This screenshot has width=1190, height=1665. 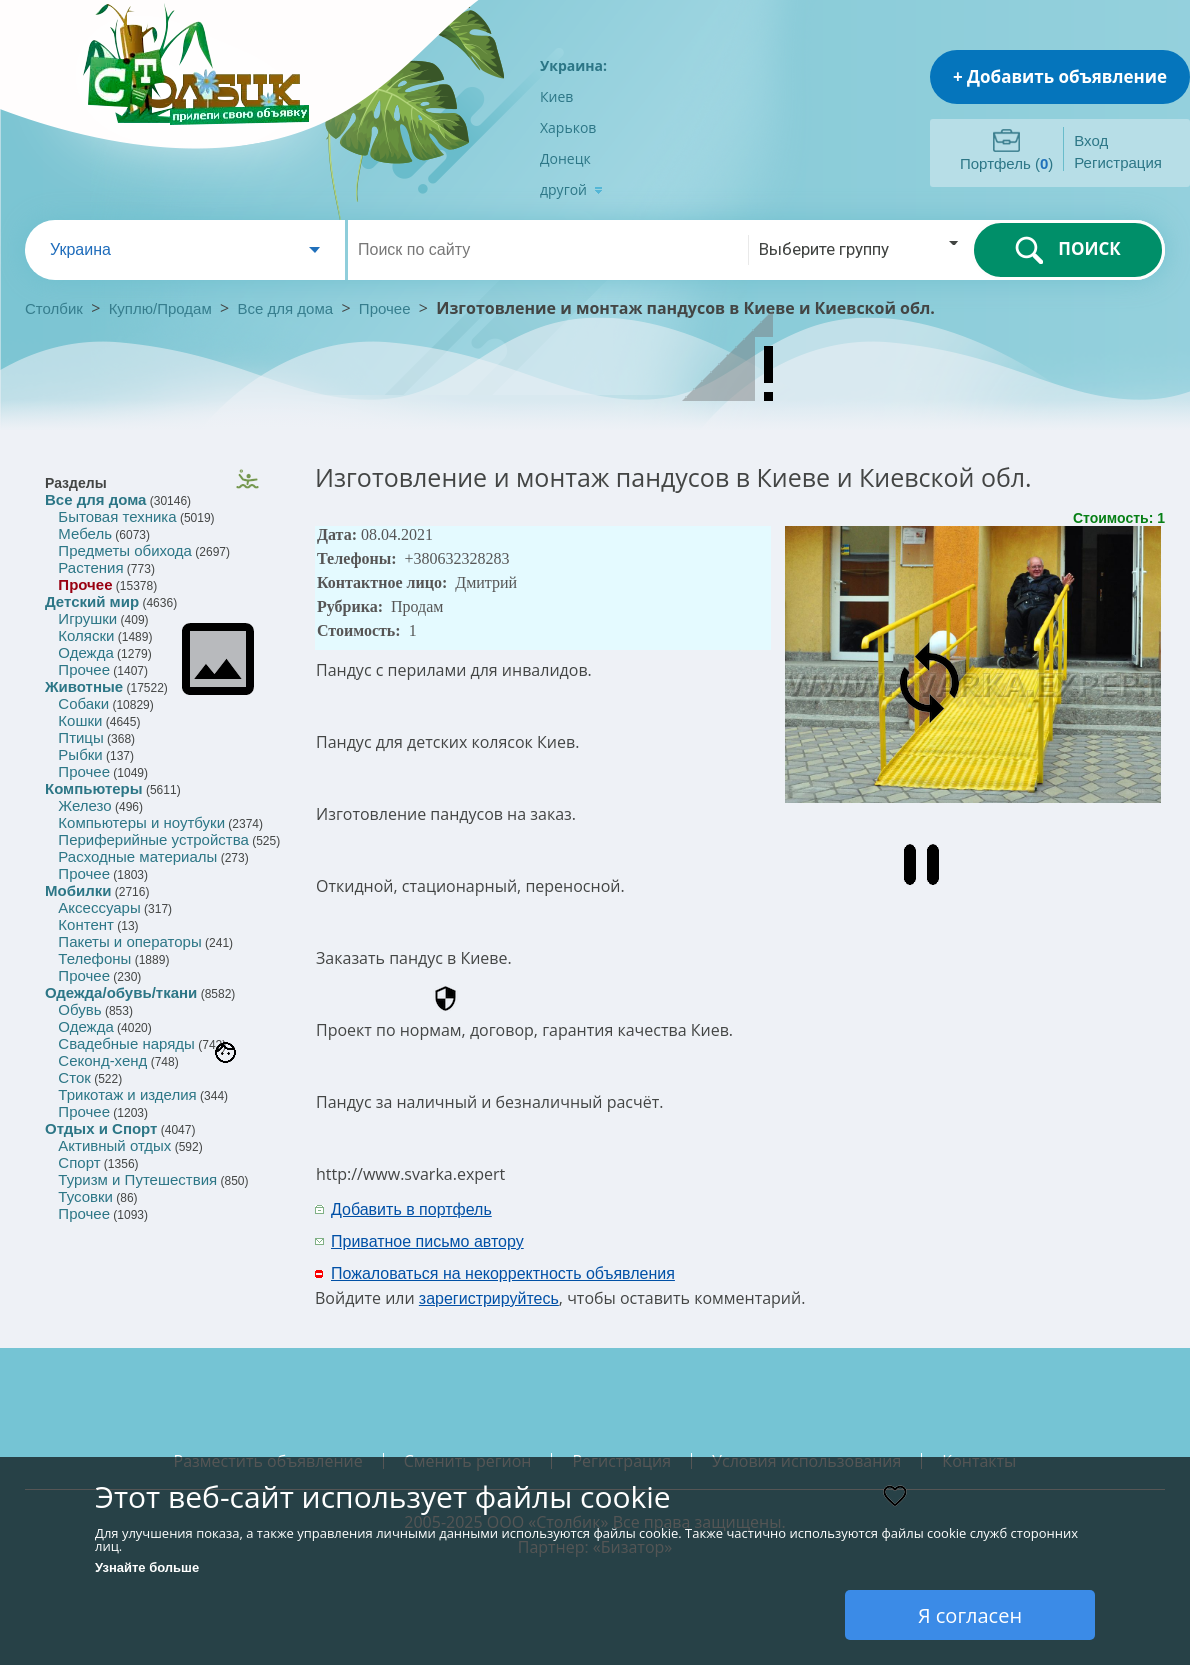 What do you see at coordinates (218, 659) in the screenshot?
I see `view image or photo` at bounding box center [218, 659].